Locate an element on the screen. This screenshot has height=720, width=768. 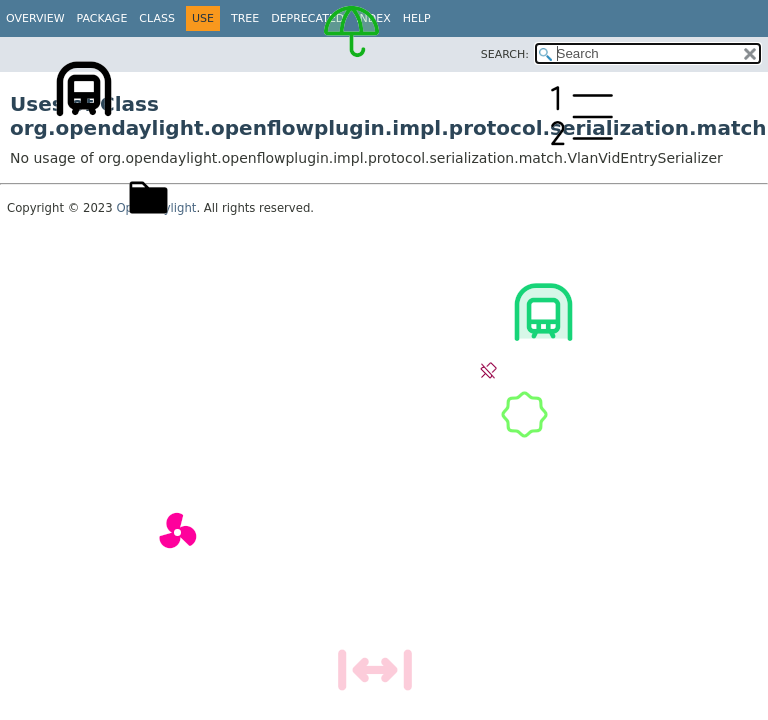
unpin an item from its current position is located at coordinates (488, 371).